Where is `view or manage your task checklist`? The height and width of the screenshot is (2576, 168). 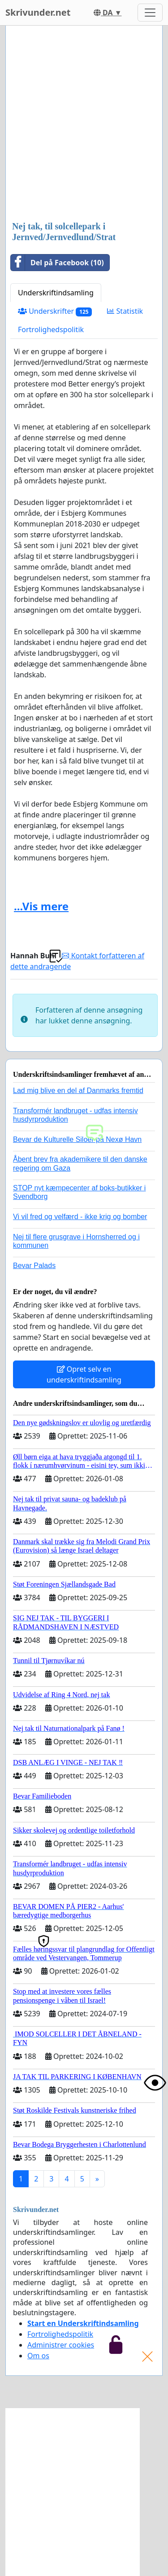 view or manage your task checklist is located at coordinates (56, 956).